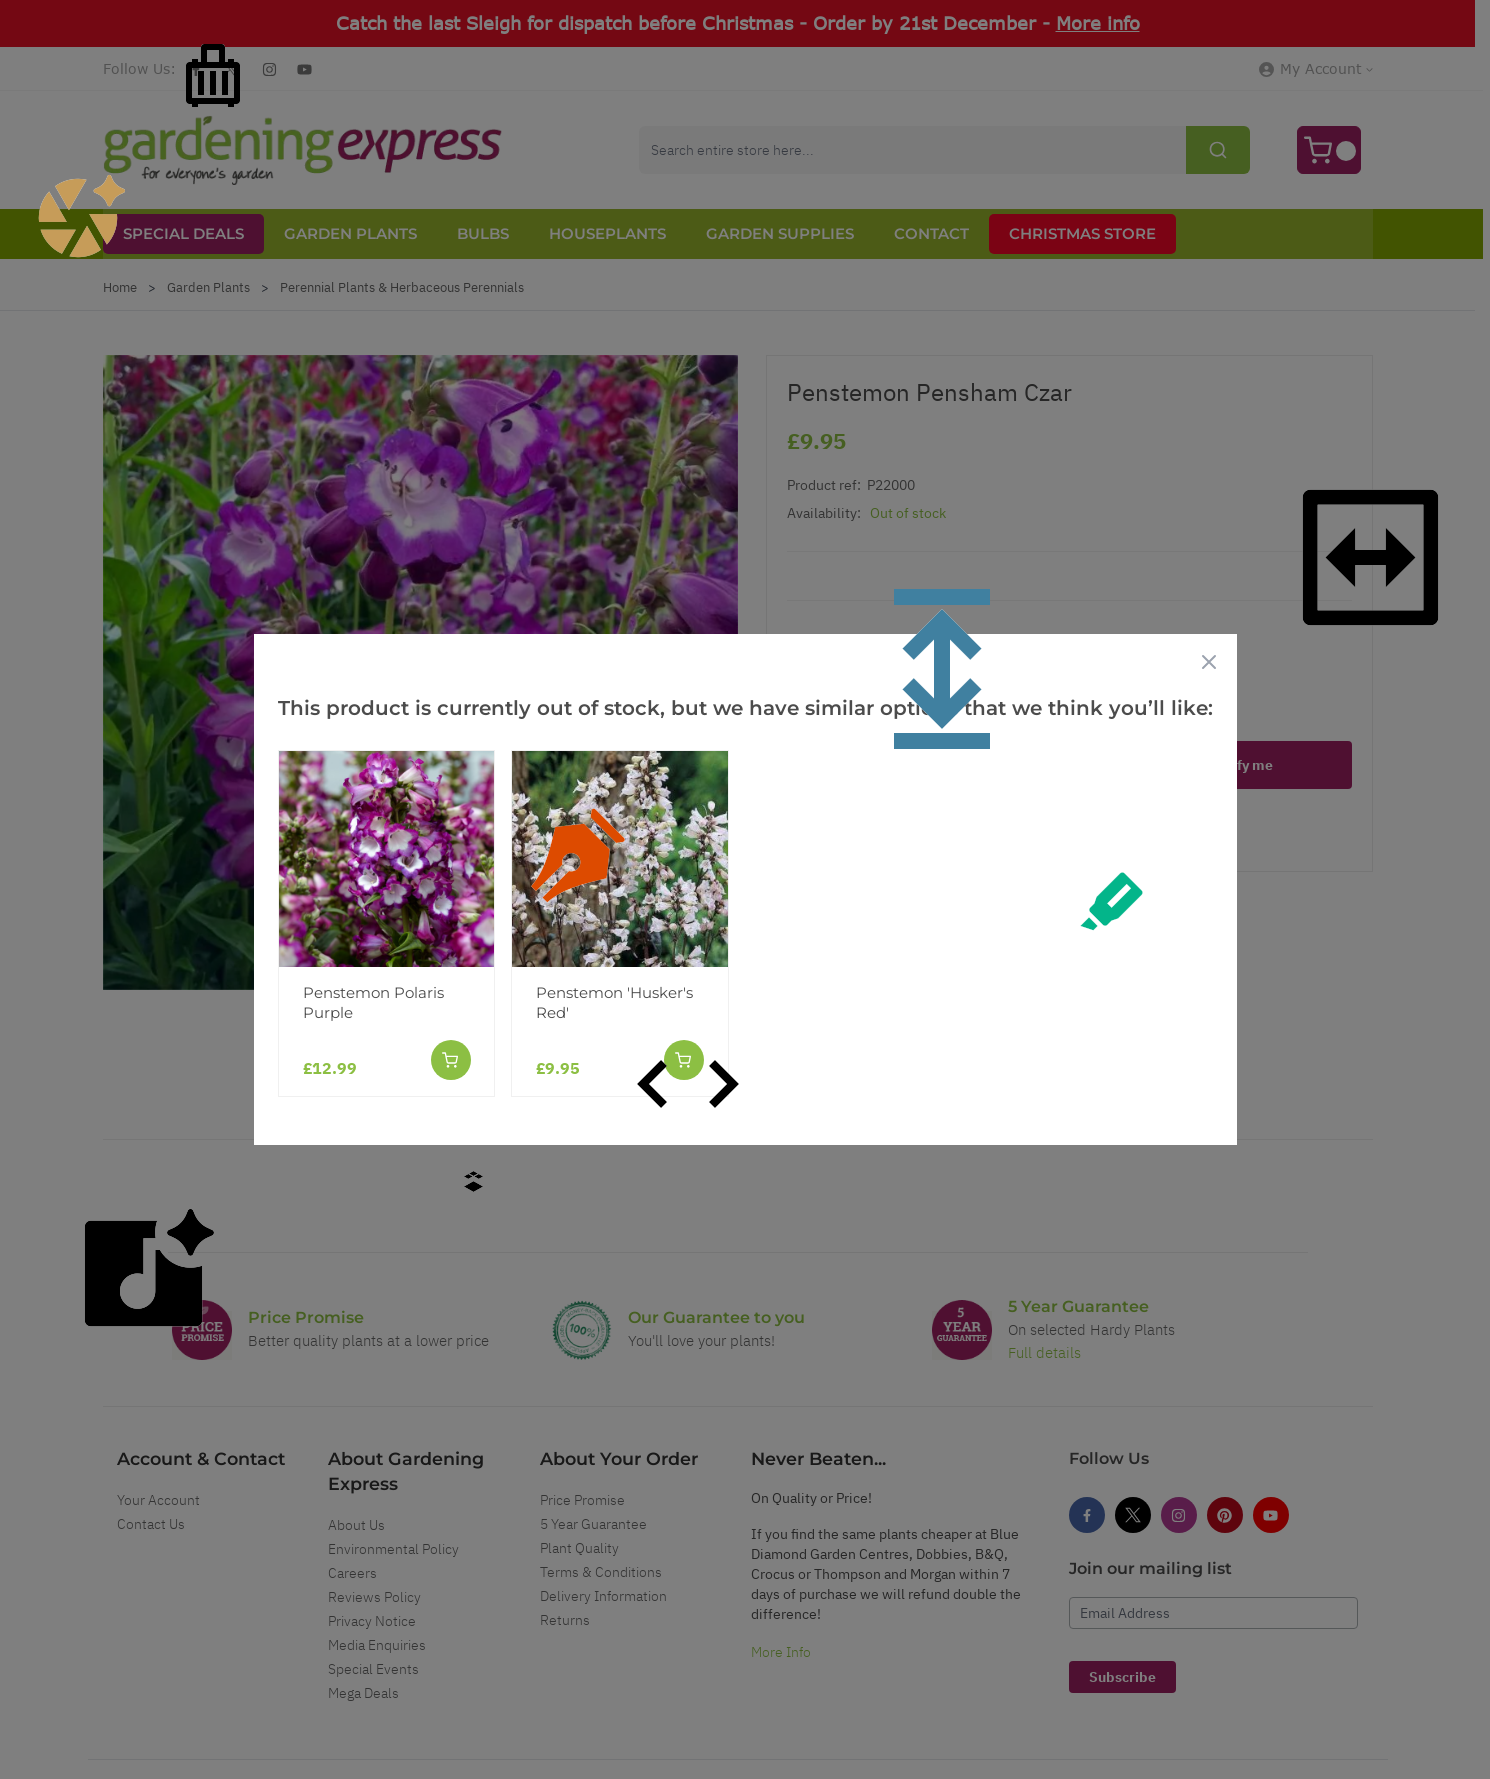  What do you see at coordinates (213, 77) in the screenshot?
I see `access travel or trip planning features` at bounding box center [213, 77].